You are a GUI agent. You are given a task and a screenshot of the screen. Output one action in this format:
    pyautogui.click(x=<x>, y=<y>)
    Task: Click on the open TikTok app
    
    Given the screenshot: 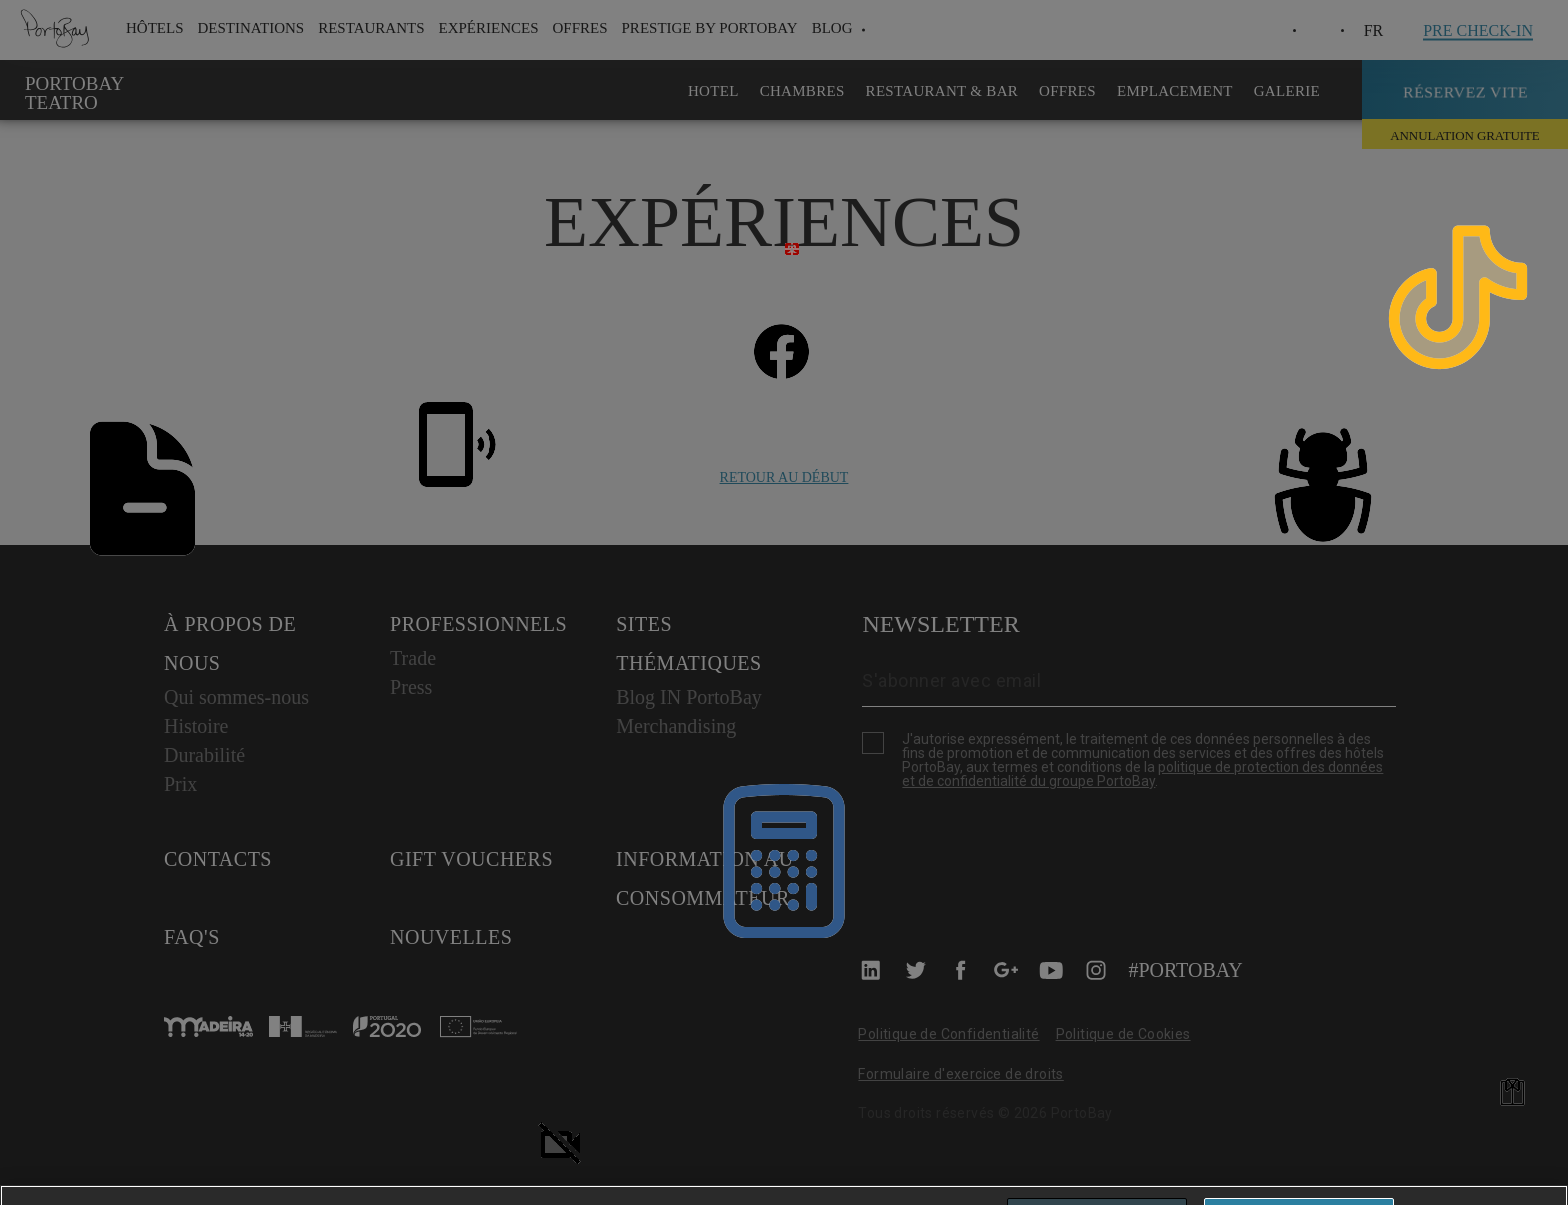 What is the action you would take?
    pyautogui.click(x=1458, y=300)
    